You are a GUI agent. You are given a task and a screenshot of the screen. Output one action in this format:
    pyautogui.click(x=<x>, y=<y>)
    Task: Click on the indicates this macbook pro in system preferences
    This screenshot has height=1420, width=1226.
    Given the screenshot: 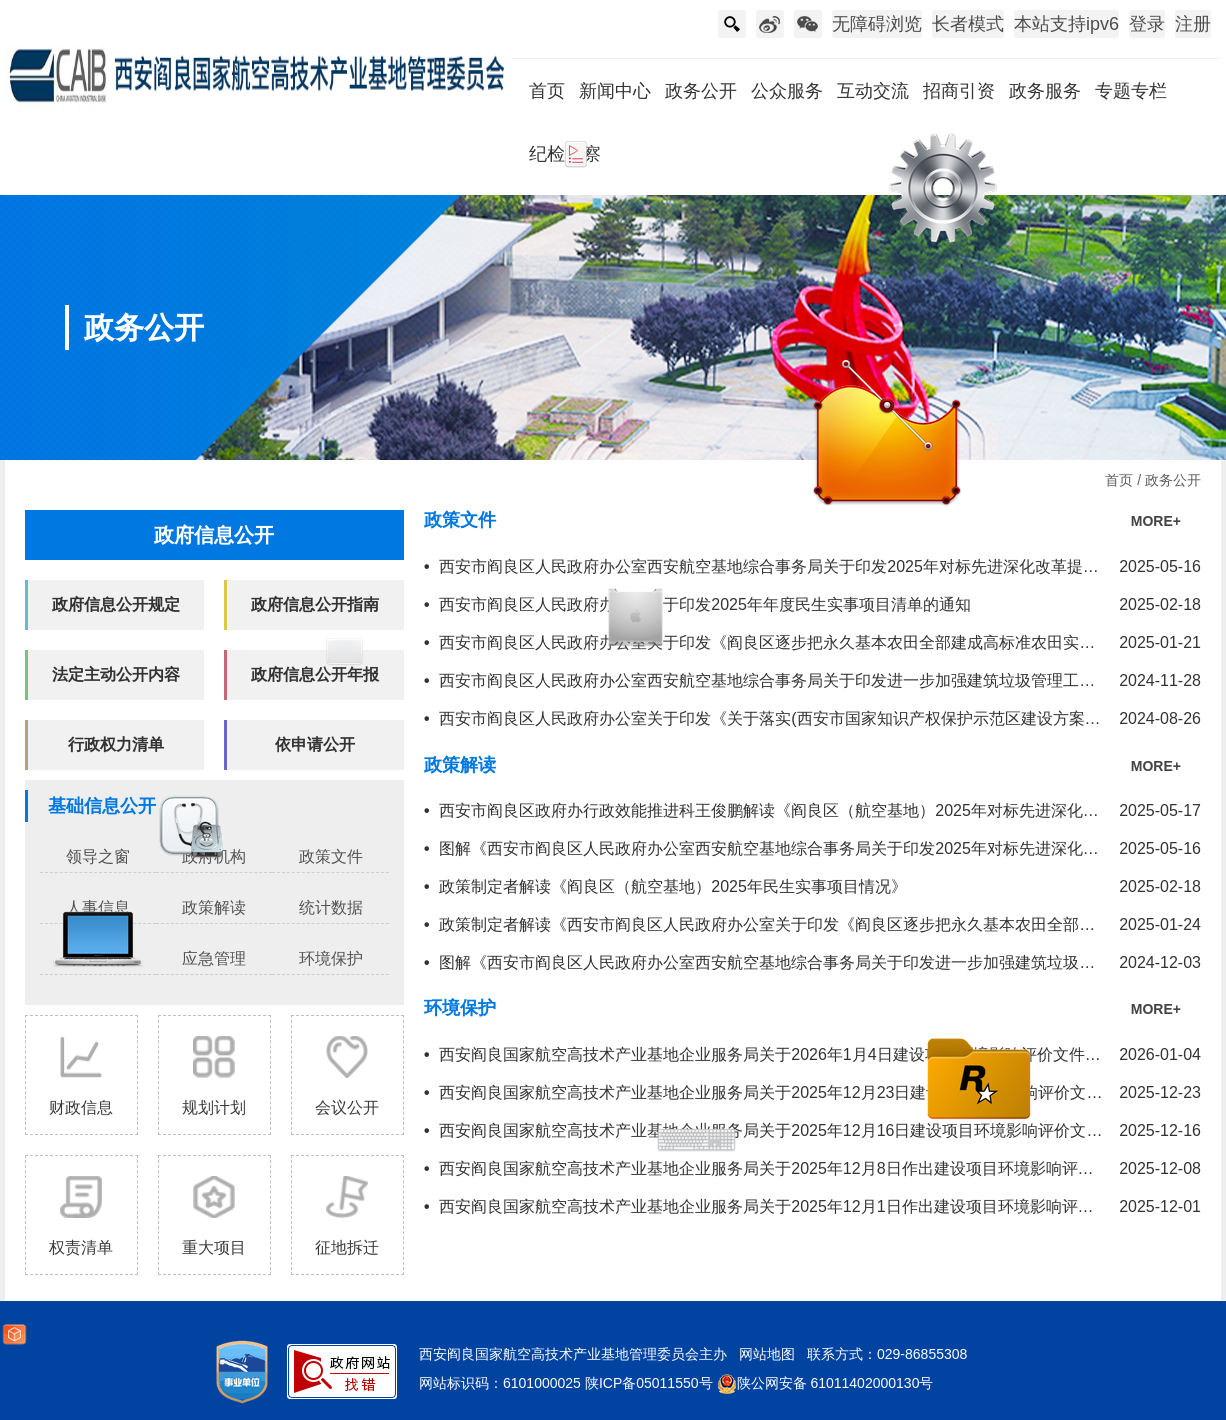 What is the action you would take?
    pyautogui.click(x=98, y=934)
    